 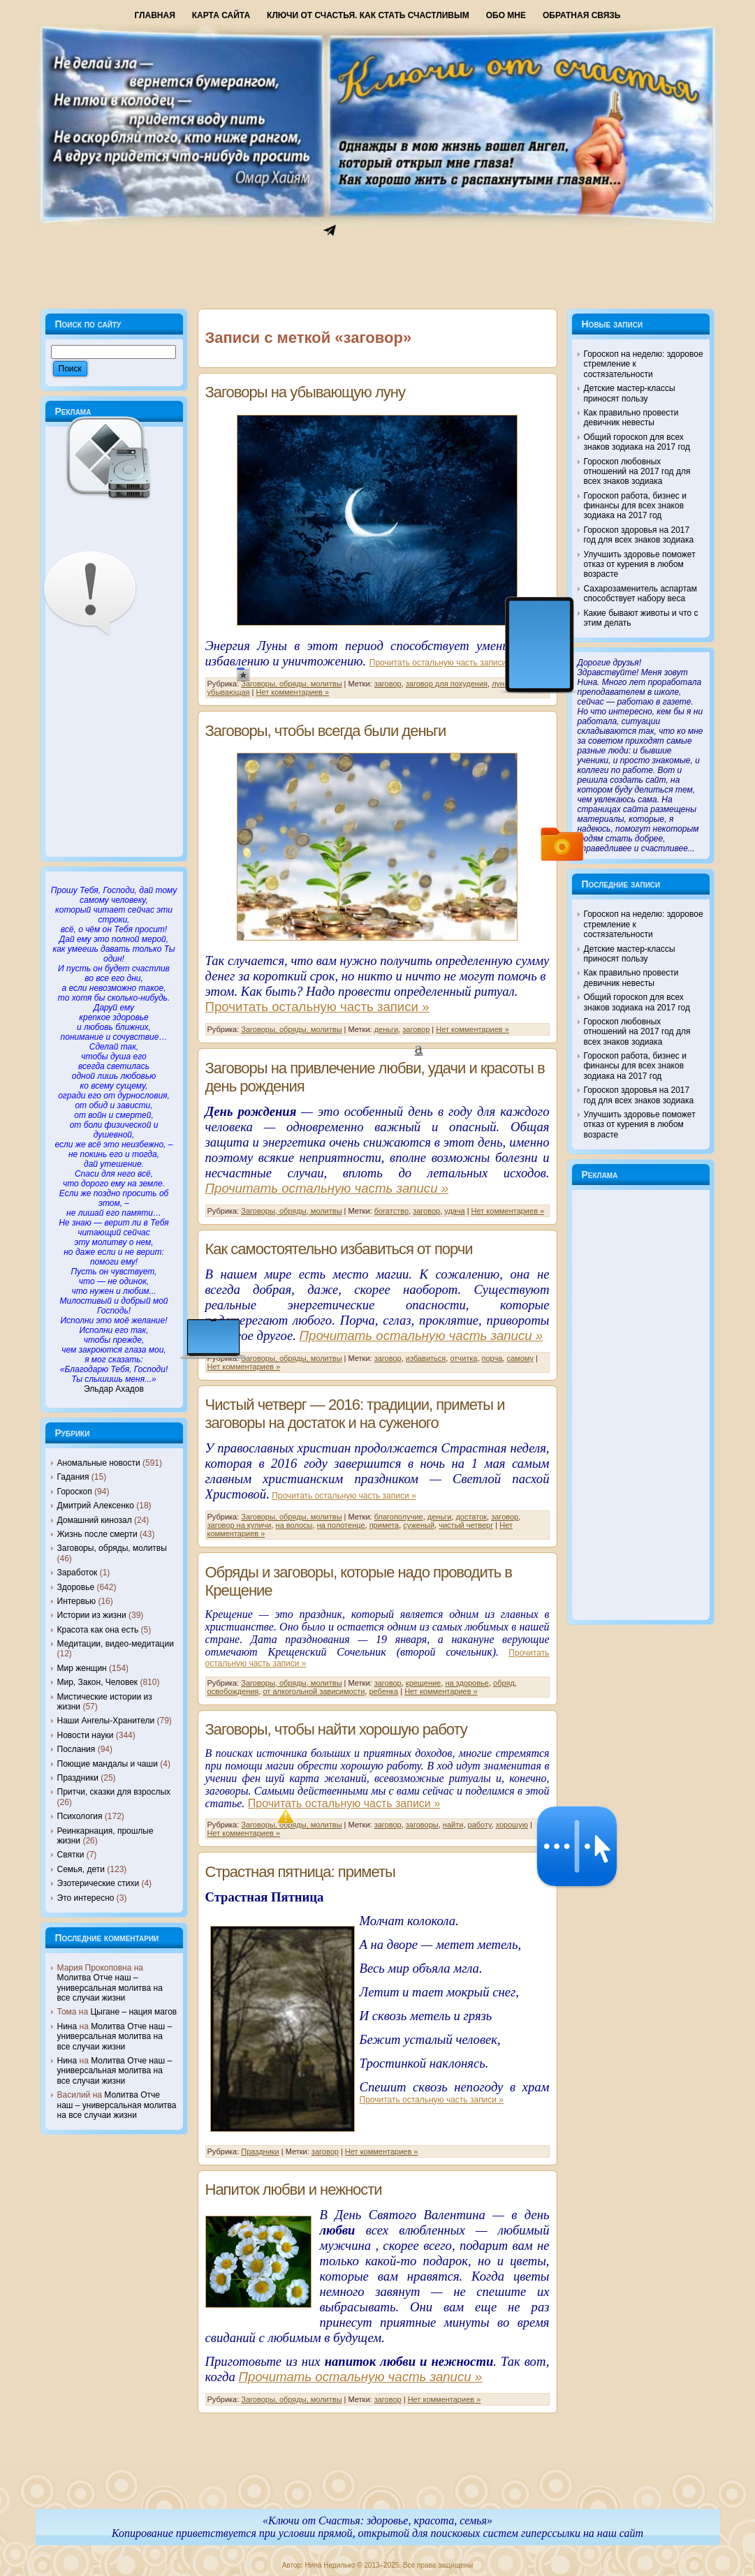 What do you see at coordinates (539, 645) in the screenshot?
I see `iPad Air device icon` at bounding box center [539, 645].